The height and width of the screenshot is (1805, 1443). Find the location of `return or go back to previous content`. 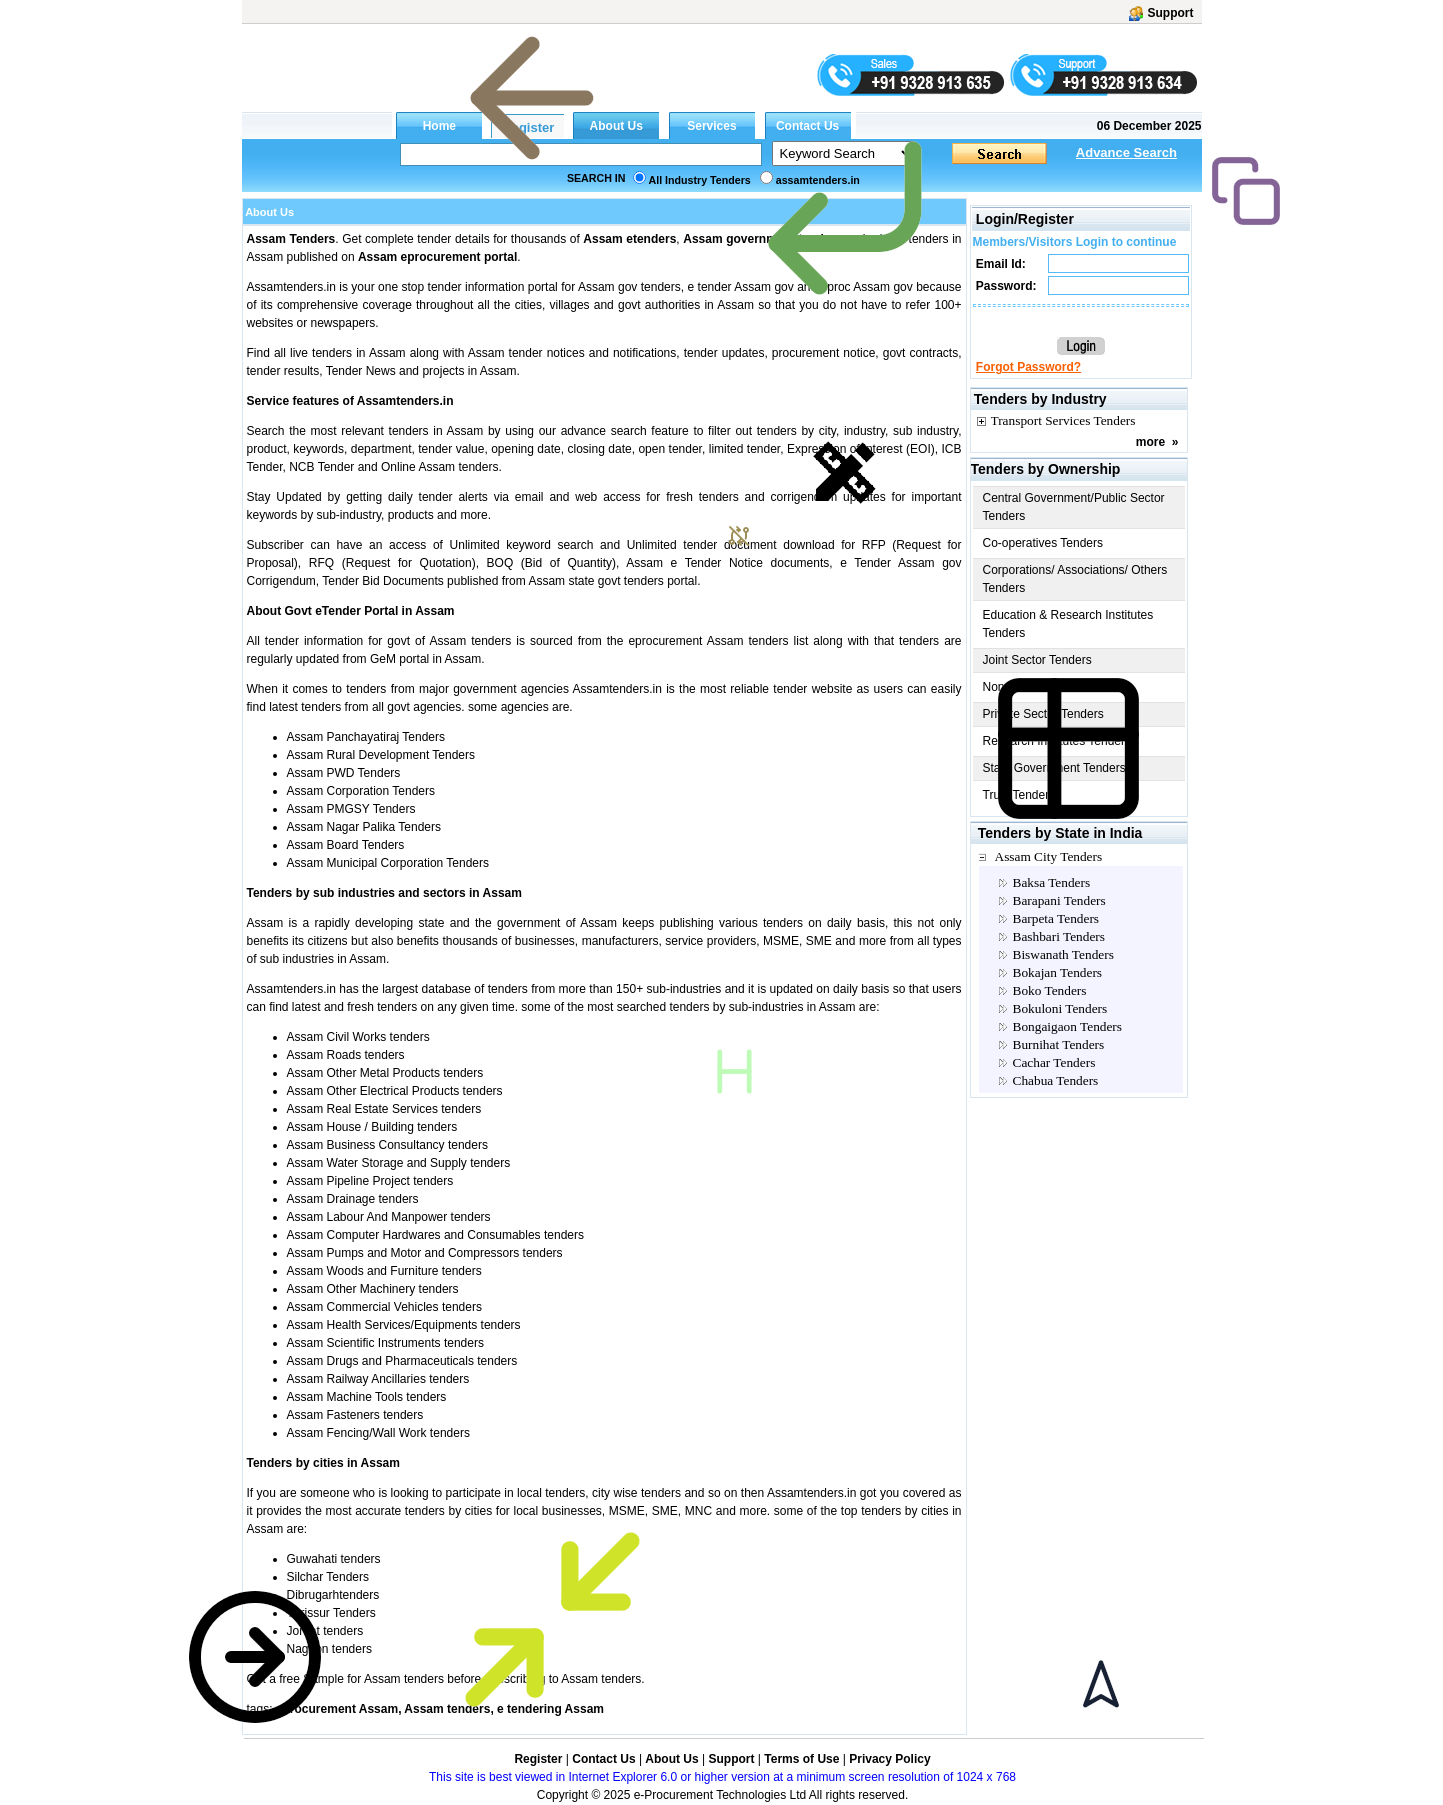

return or go back to previous content is located at coordinates (845, 218).